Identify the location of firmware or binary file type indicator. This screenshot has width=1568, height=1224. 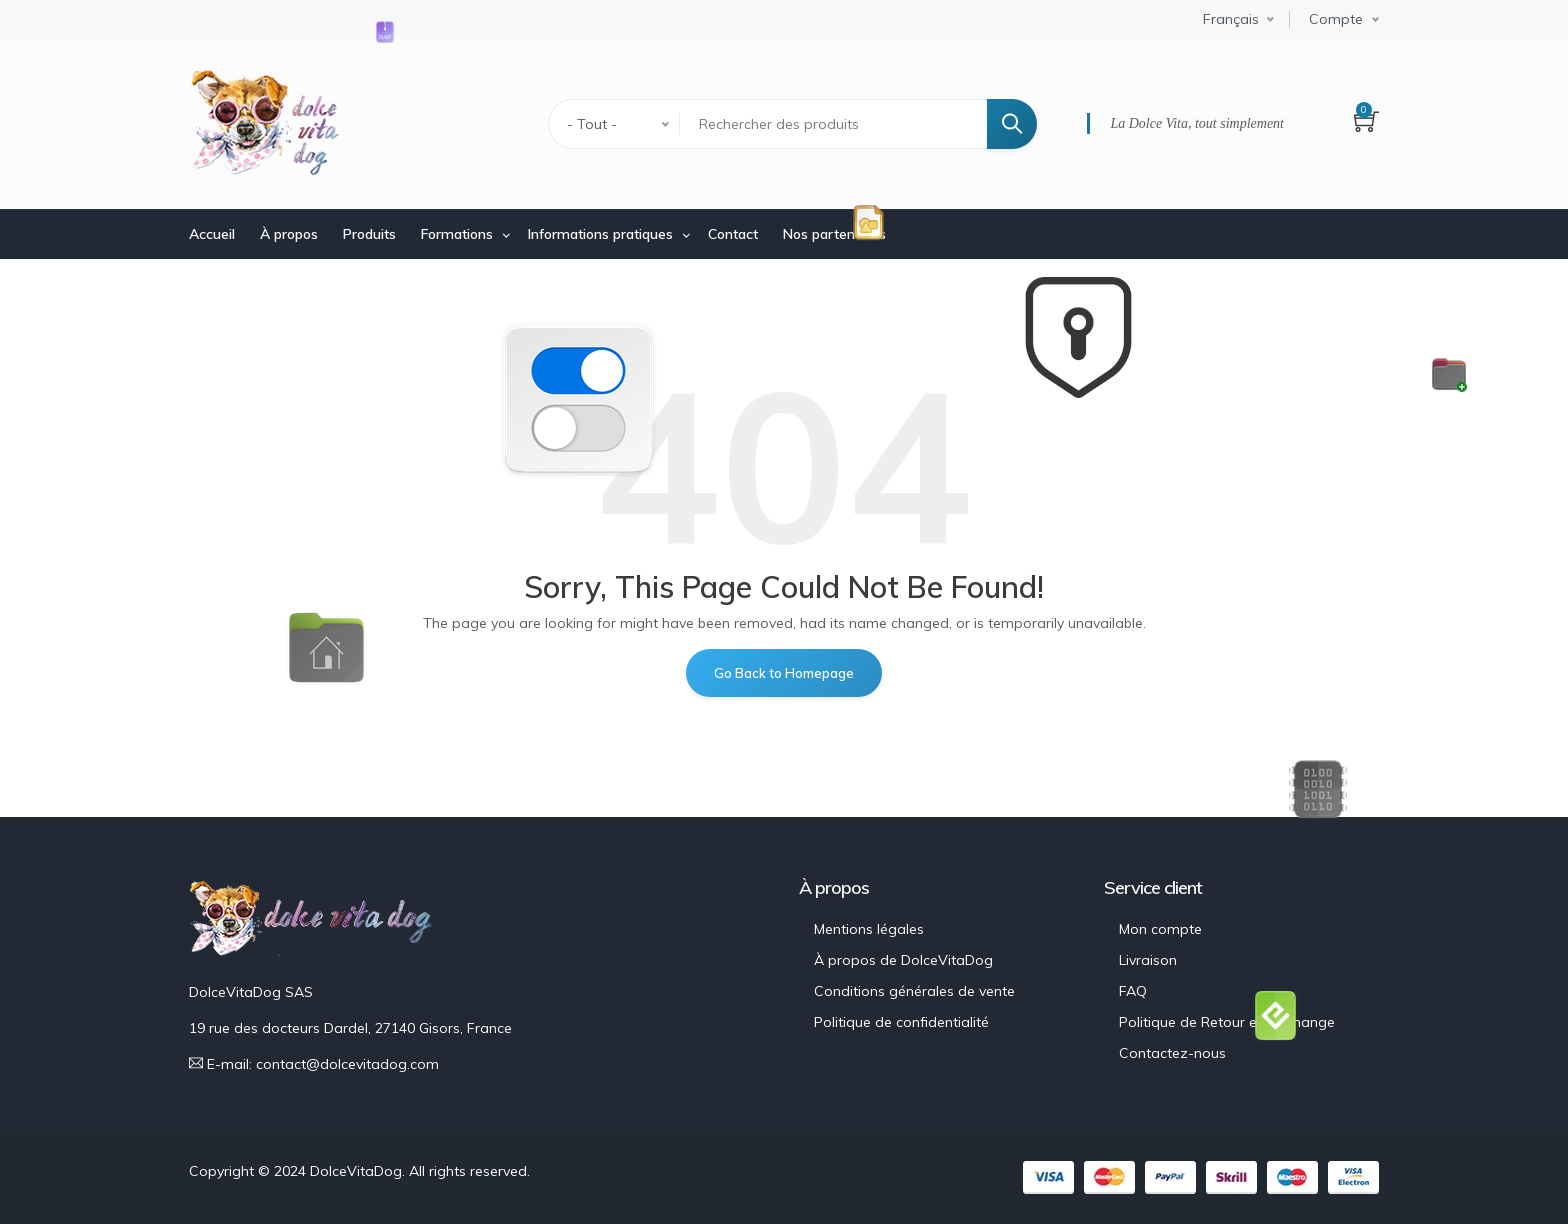
(1318, 789).